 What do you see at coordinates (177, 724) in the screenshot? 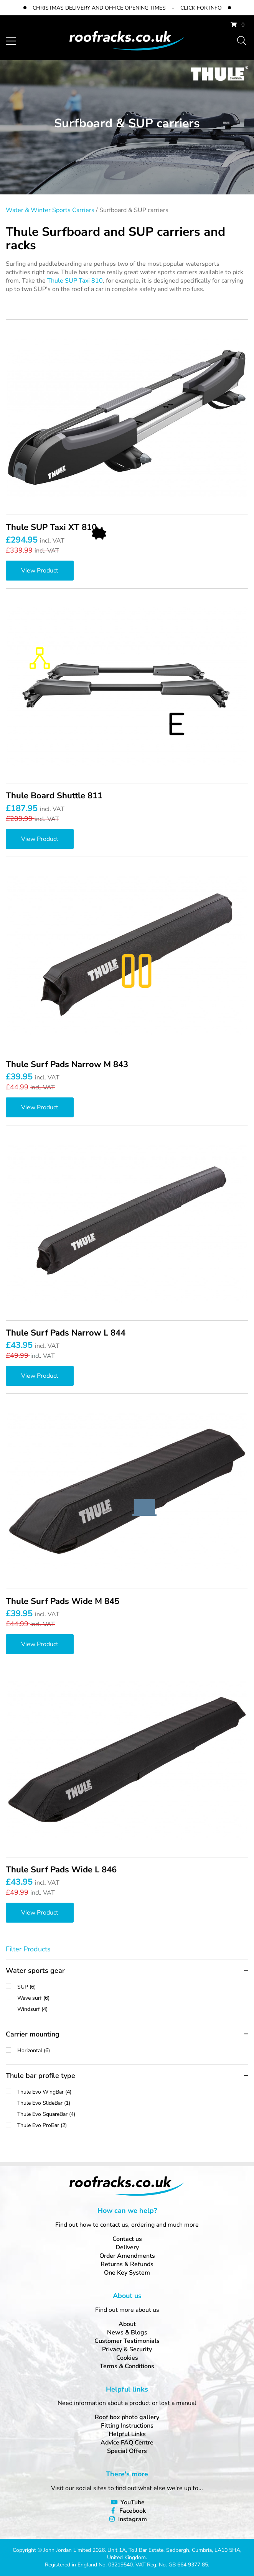
I see `represents the letter E in text formatting or typography options` at bounding box center [177, 724].